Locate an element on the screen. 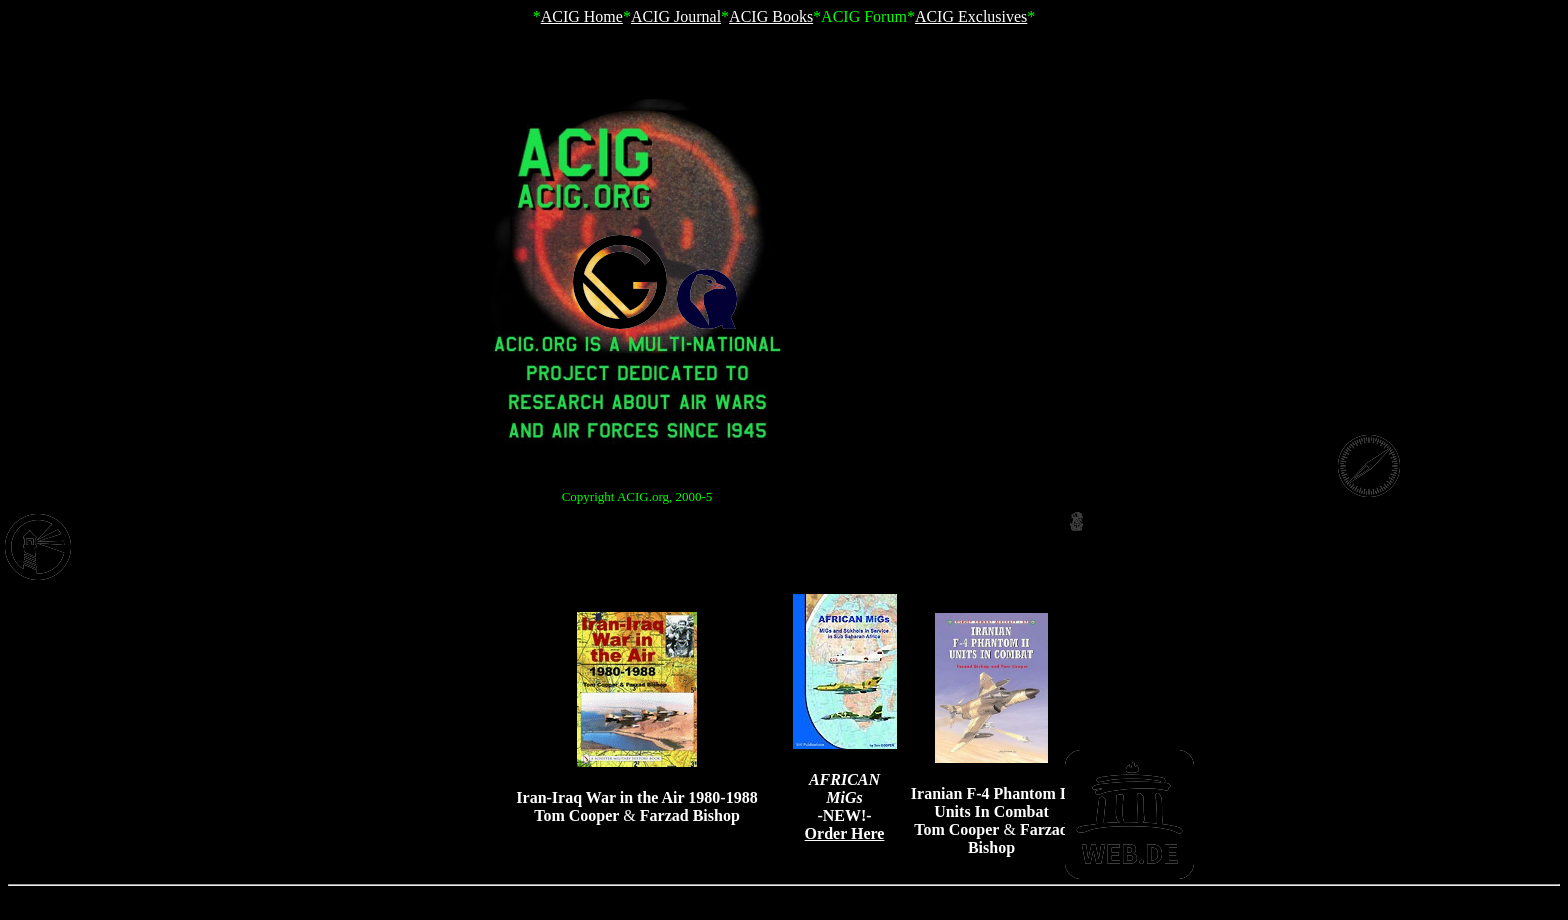 The image size is (1568, 920). QEMU virtualization software logo is located at coordinates (707, 299).